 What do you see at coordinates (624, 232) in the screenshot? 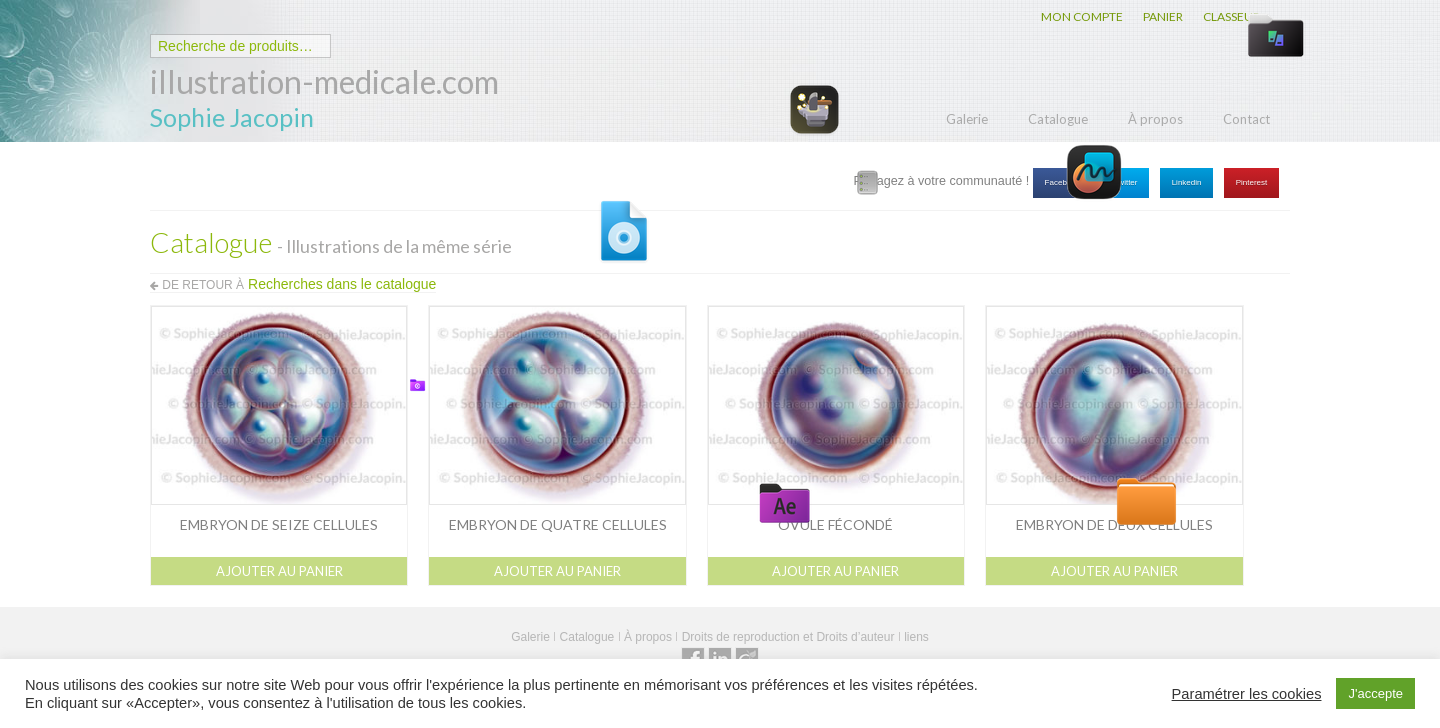
I see `an ovf virtual machine configuration file` at bounding box center [624, 232].